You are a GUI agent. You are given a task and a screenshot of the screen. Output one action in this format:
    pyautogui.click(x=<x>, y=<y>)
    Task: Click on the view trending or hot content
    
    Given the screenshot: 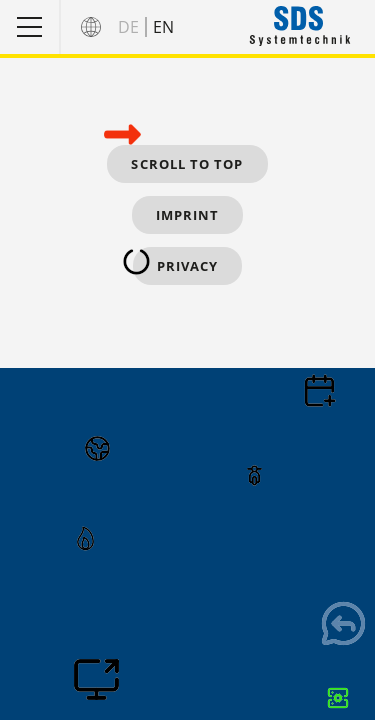 What is the action you would take?
    pyautogui.click(x=85, y=538)
    